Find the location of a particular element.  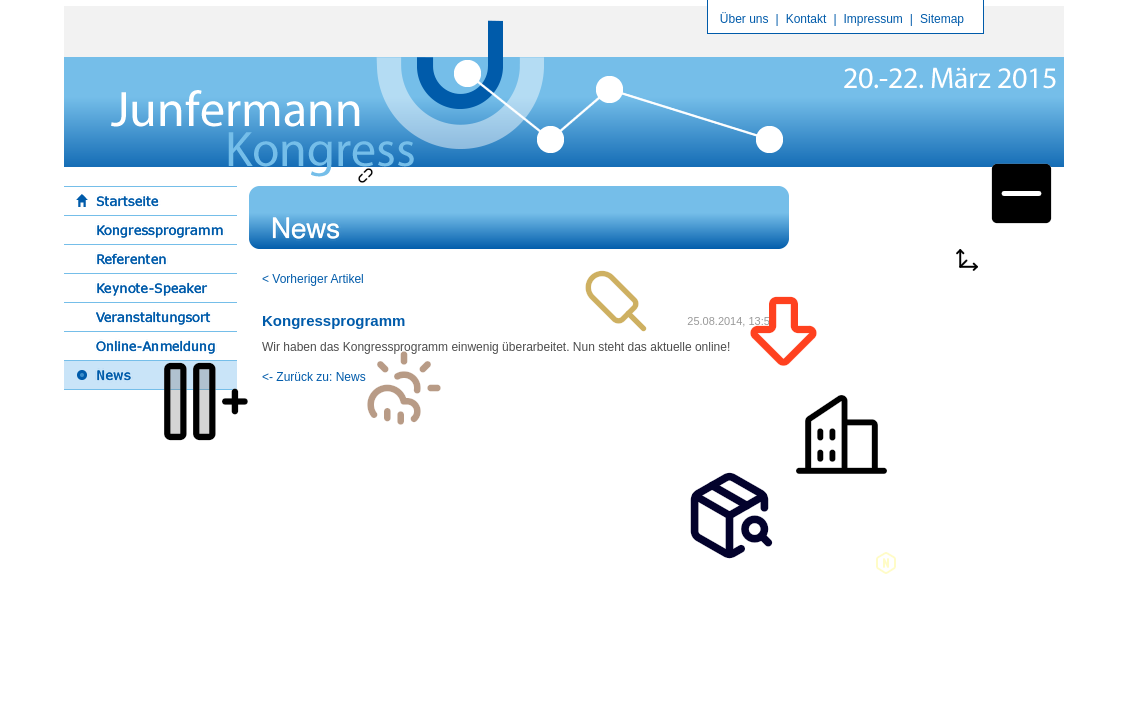

unlink or disconnect a URL is located at coordinates (365, 175).